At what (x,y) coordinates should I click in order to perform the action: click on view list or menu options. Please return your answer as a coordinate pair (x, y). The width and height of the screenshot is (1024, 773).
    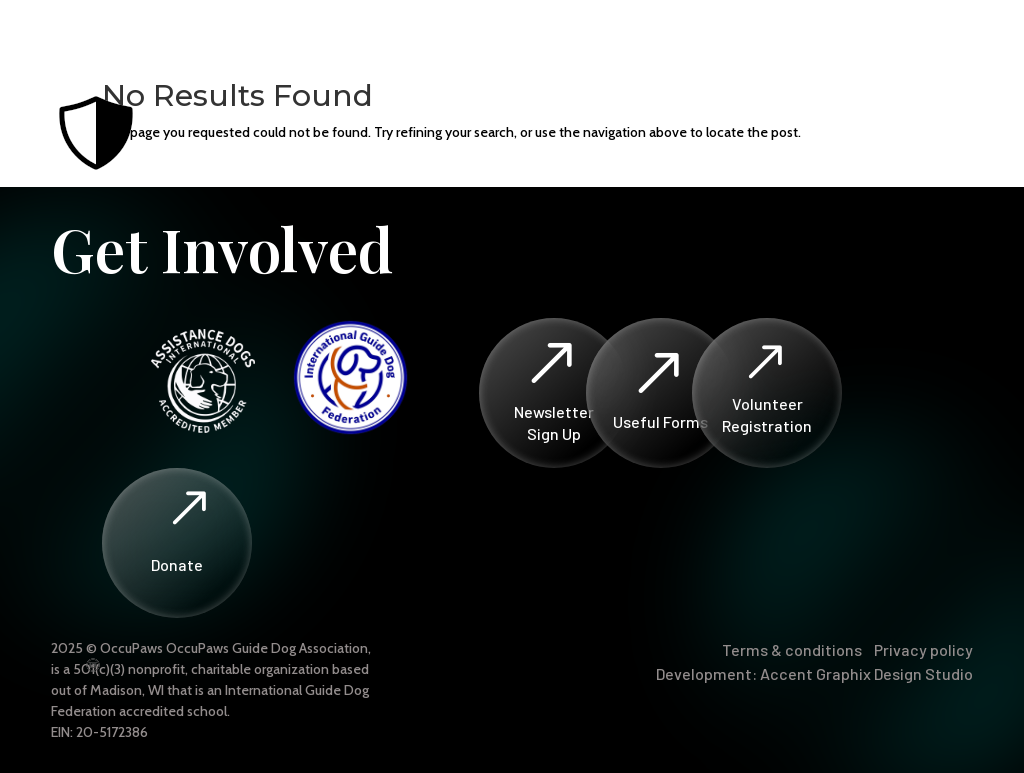
    Looking at the image, I should click on (93, 665).